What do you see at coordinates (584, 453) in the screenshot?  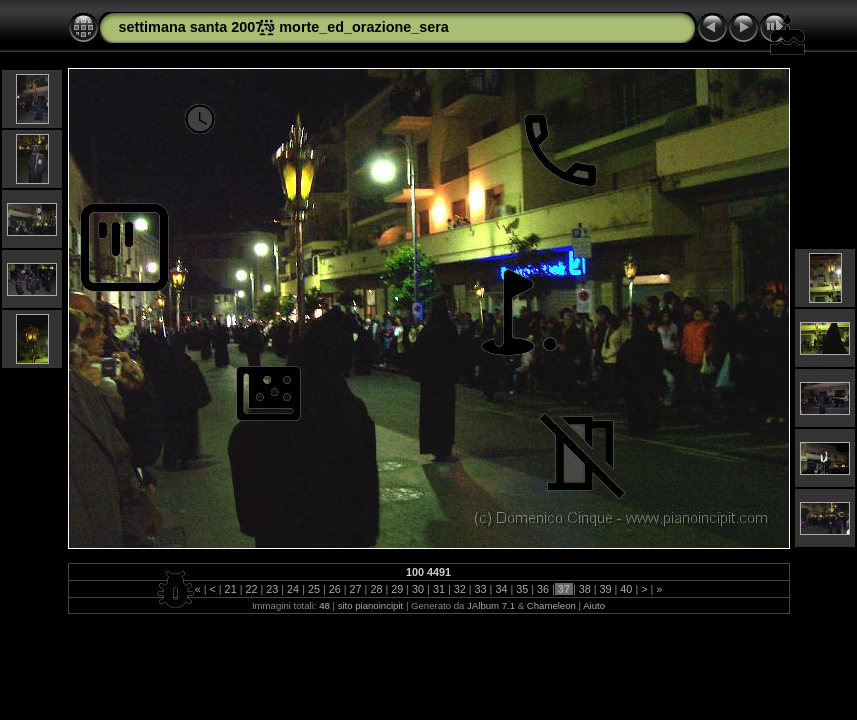 I see `meeting room unavailable` at bounding box center [584, 453].